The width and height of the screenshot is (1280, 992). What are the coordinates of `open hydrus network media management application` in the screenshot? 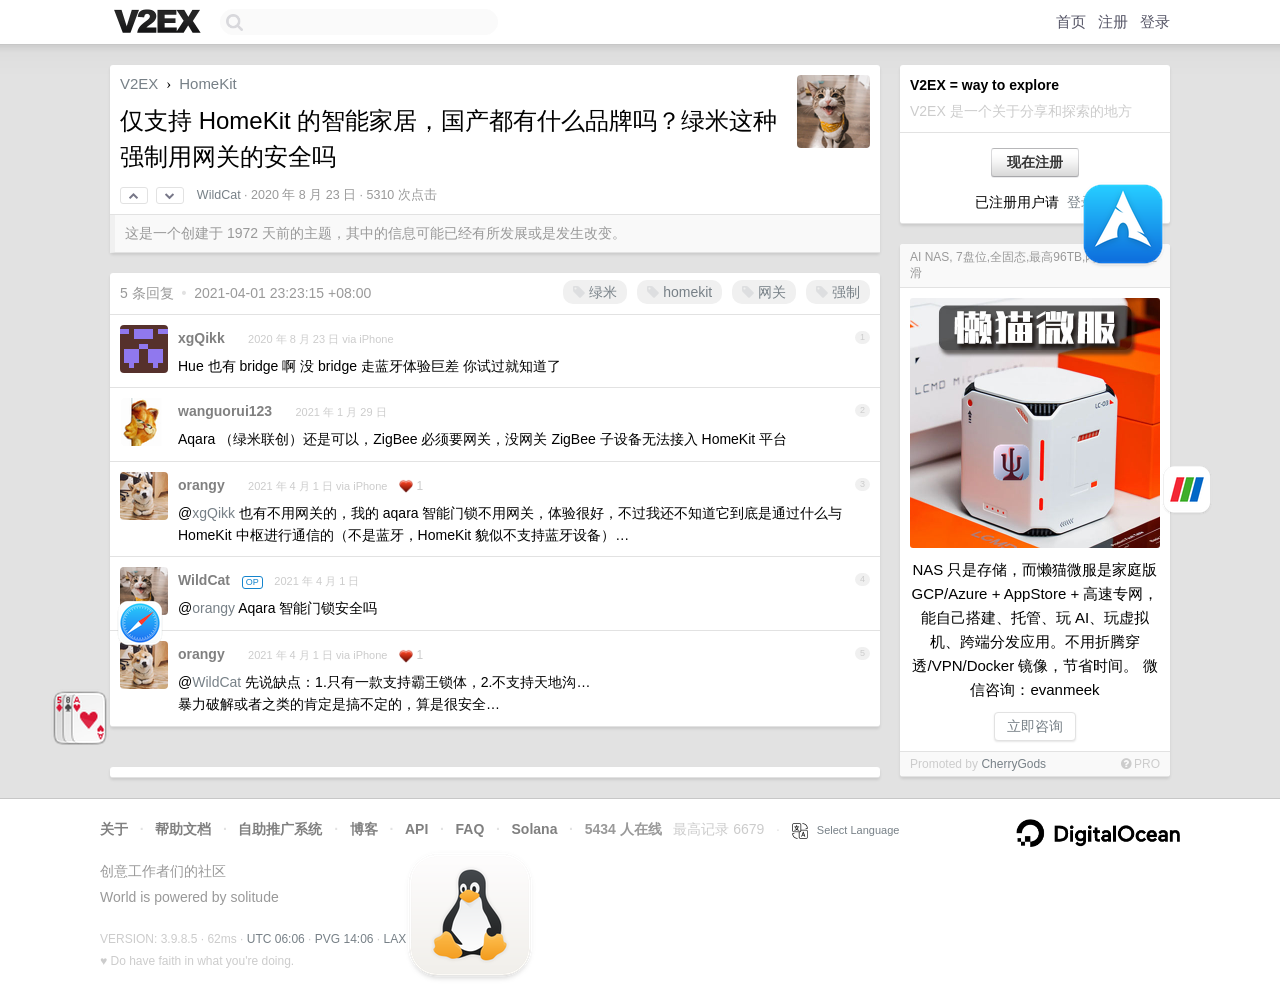 It's located at (1011, 462).